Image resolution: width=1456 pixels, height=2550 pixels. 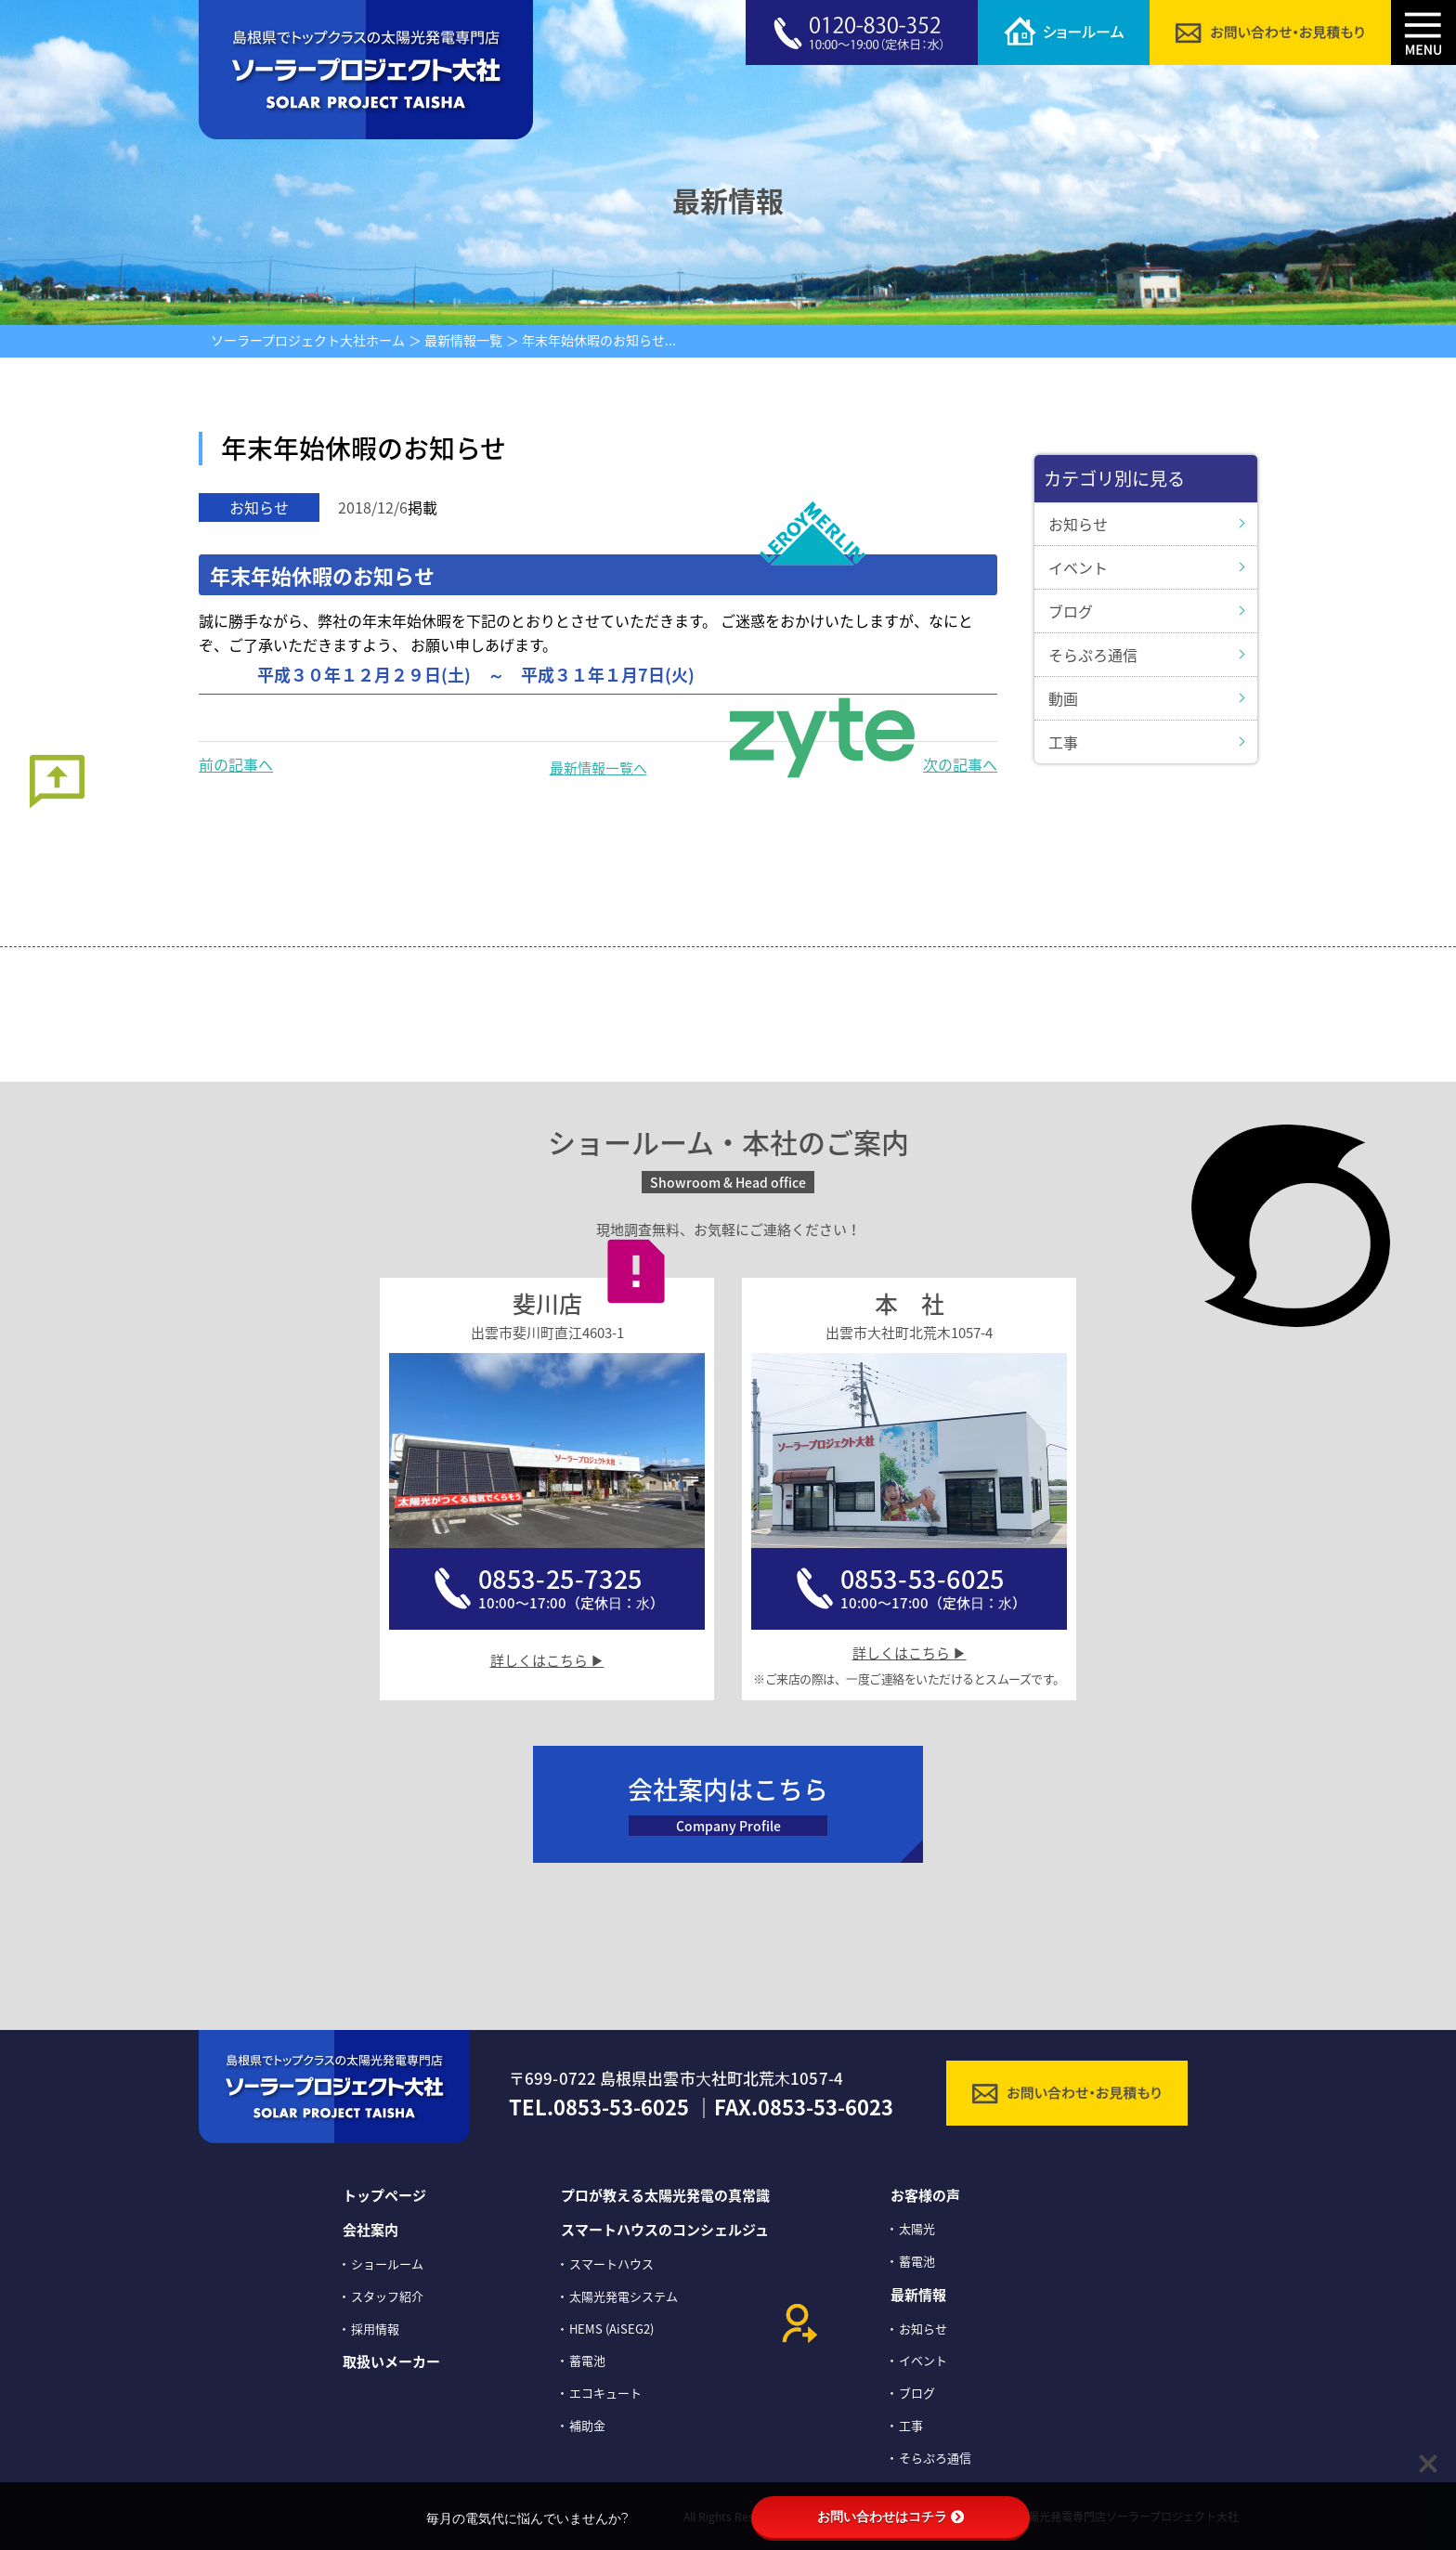 What do you see at coordinates (797, 2323) in the screenshot?
I see `share user profile with others` at bounding box center [797, 2323].